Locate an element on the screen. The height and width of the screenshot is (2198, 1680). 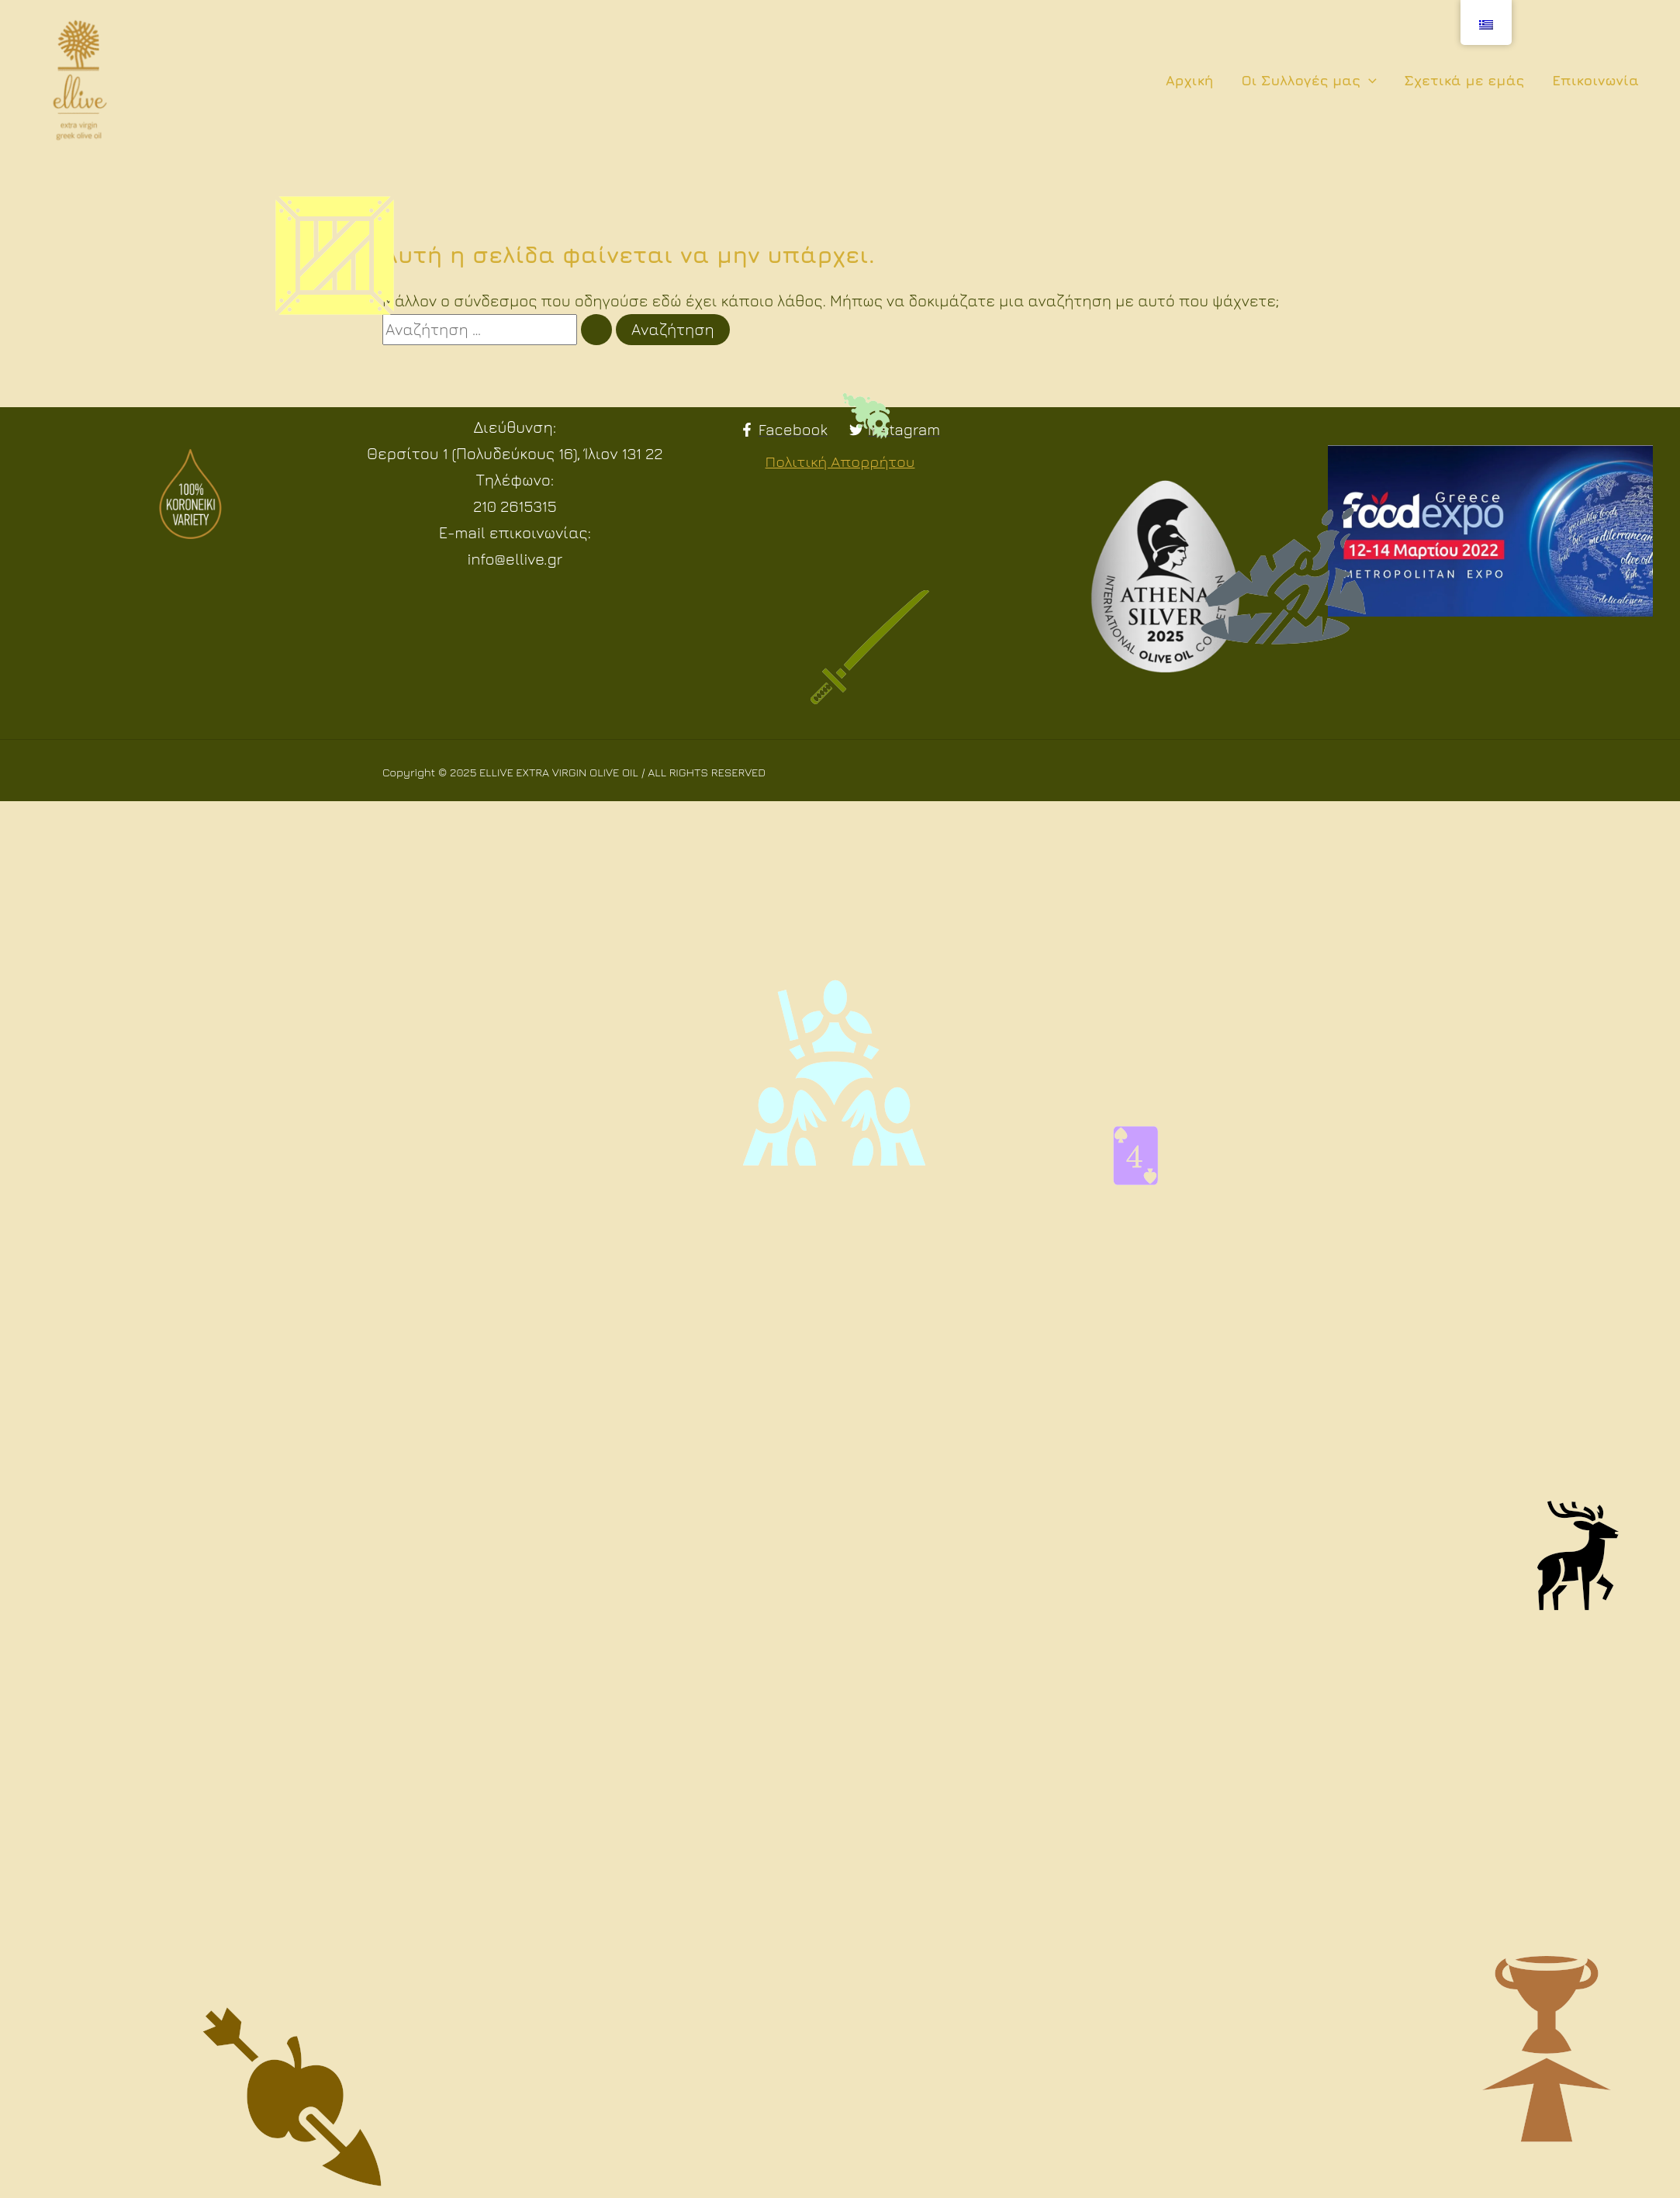
dig or excavate in a game is located at coordinates (1283, 575).